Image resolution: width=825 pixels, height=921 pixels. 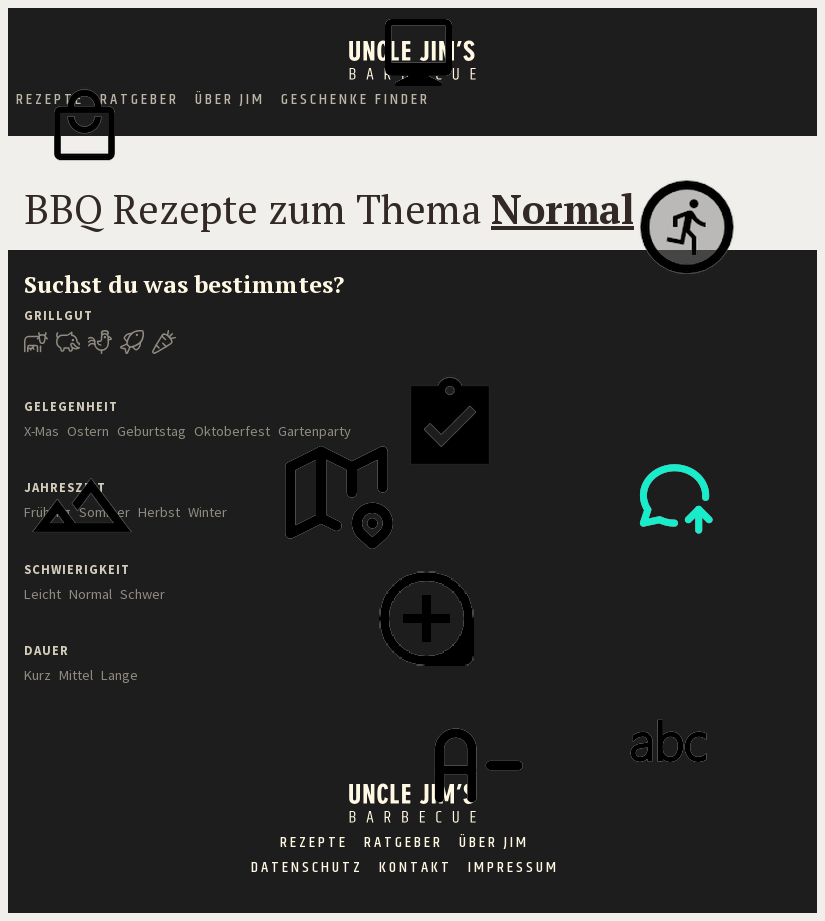 What do you see at coordinates (674, 495) in the screenshot?
I see `send a message` at bounding box center [674, 495].